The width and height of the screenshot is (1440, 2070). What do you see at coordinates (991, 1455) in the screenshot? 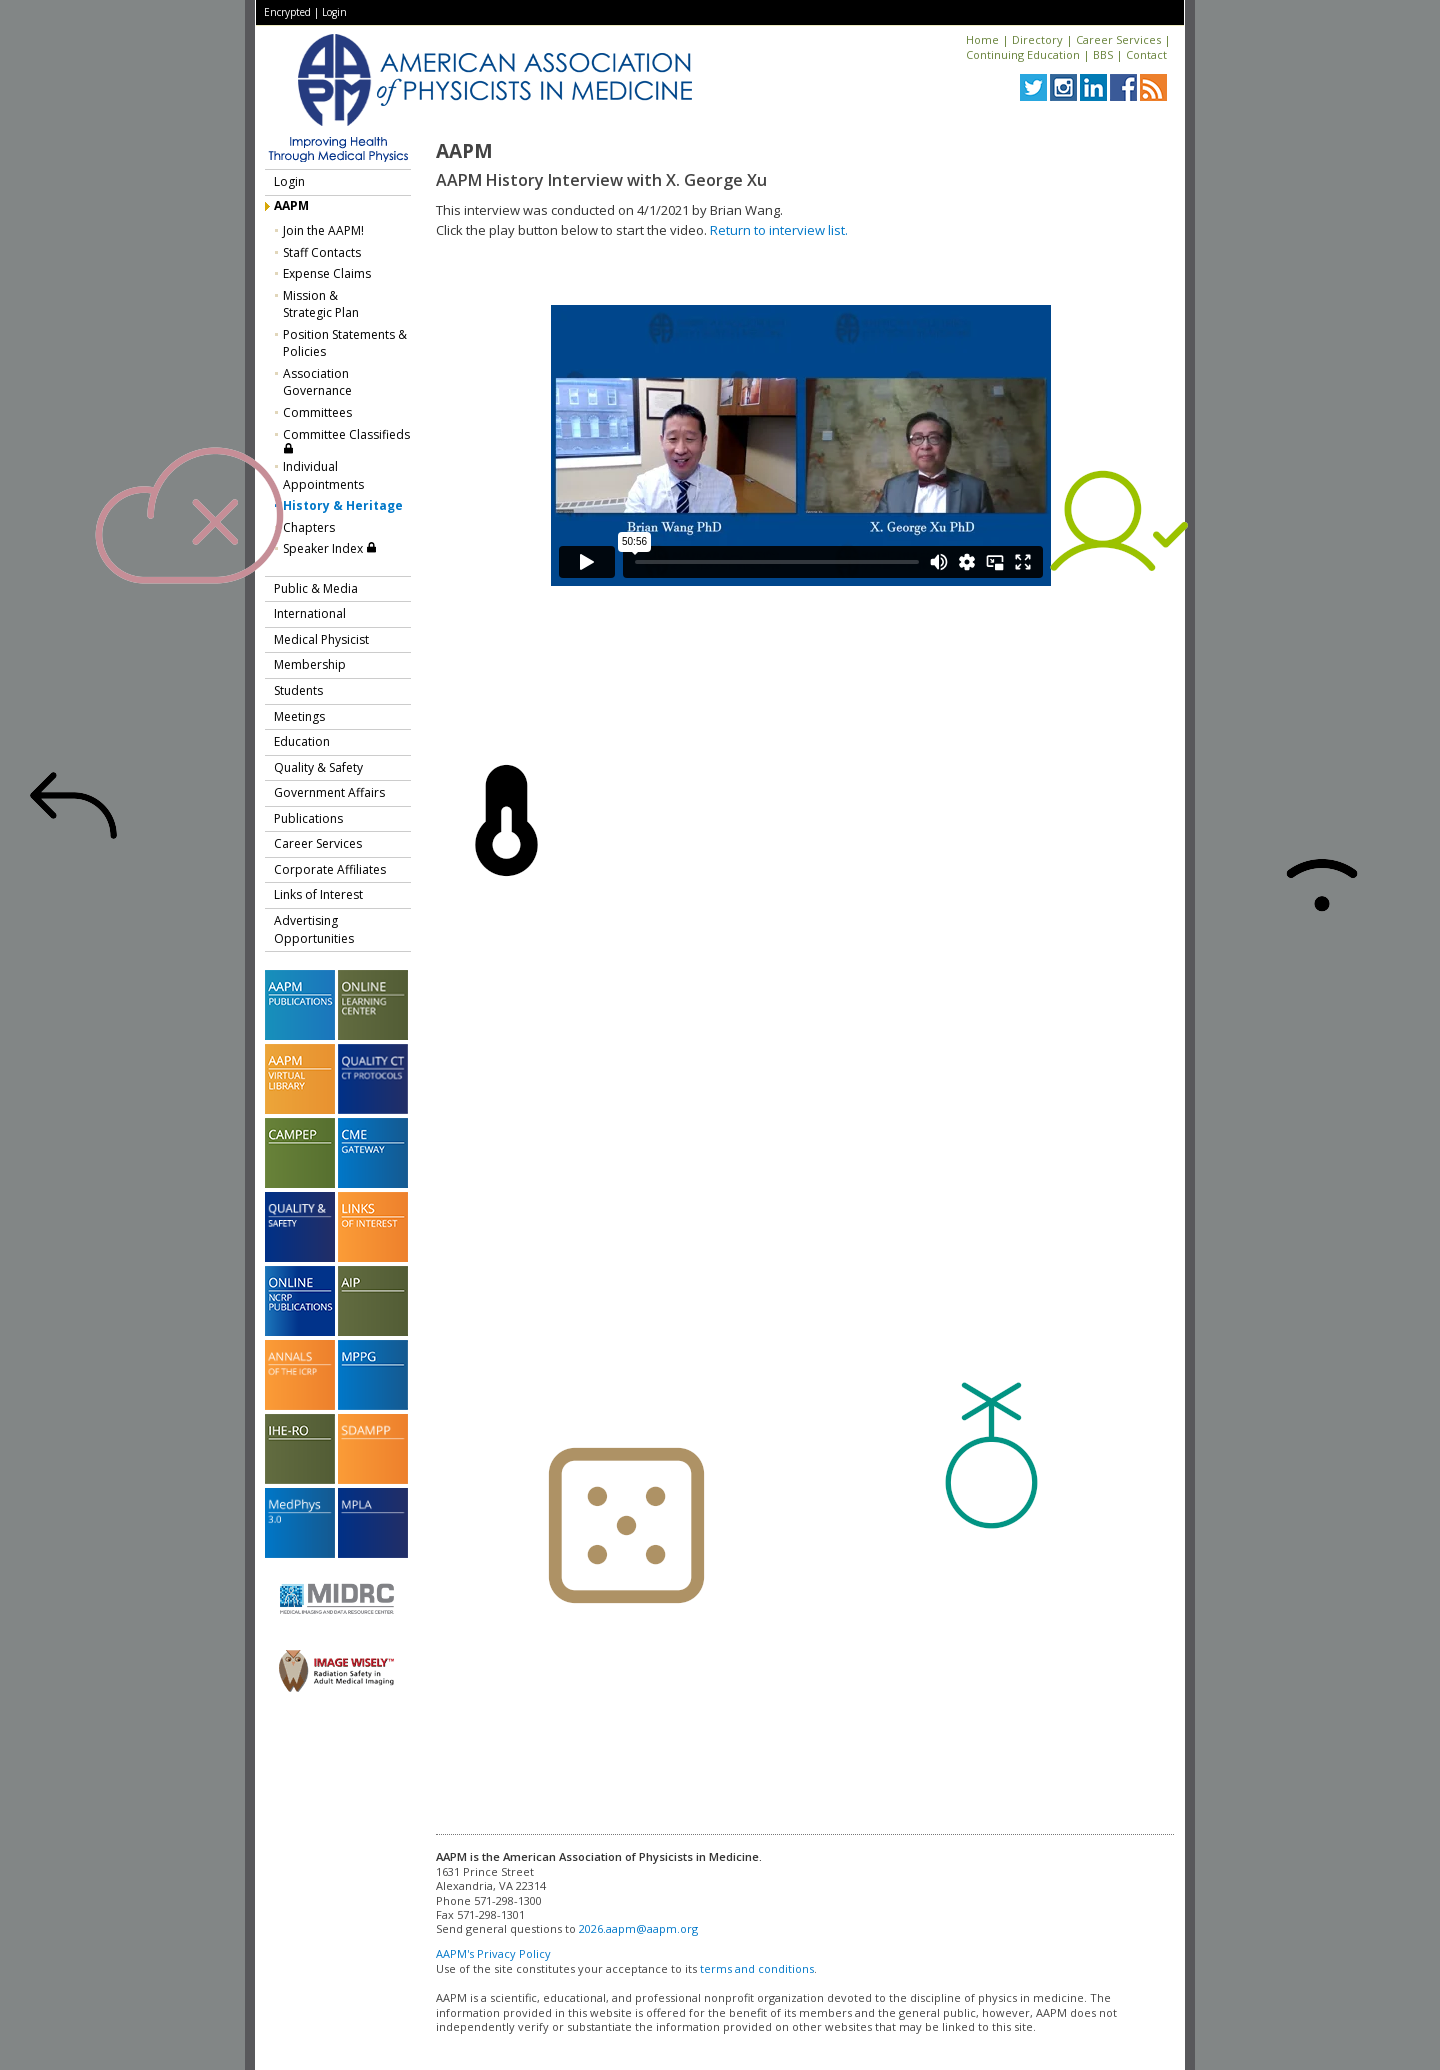
I see `select nonbinary gender identity` at bounding box center [991, 1455].